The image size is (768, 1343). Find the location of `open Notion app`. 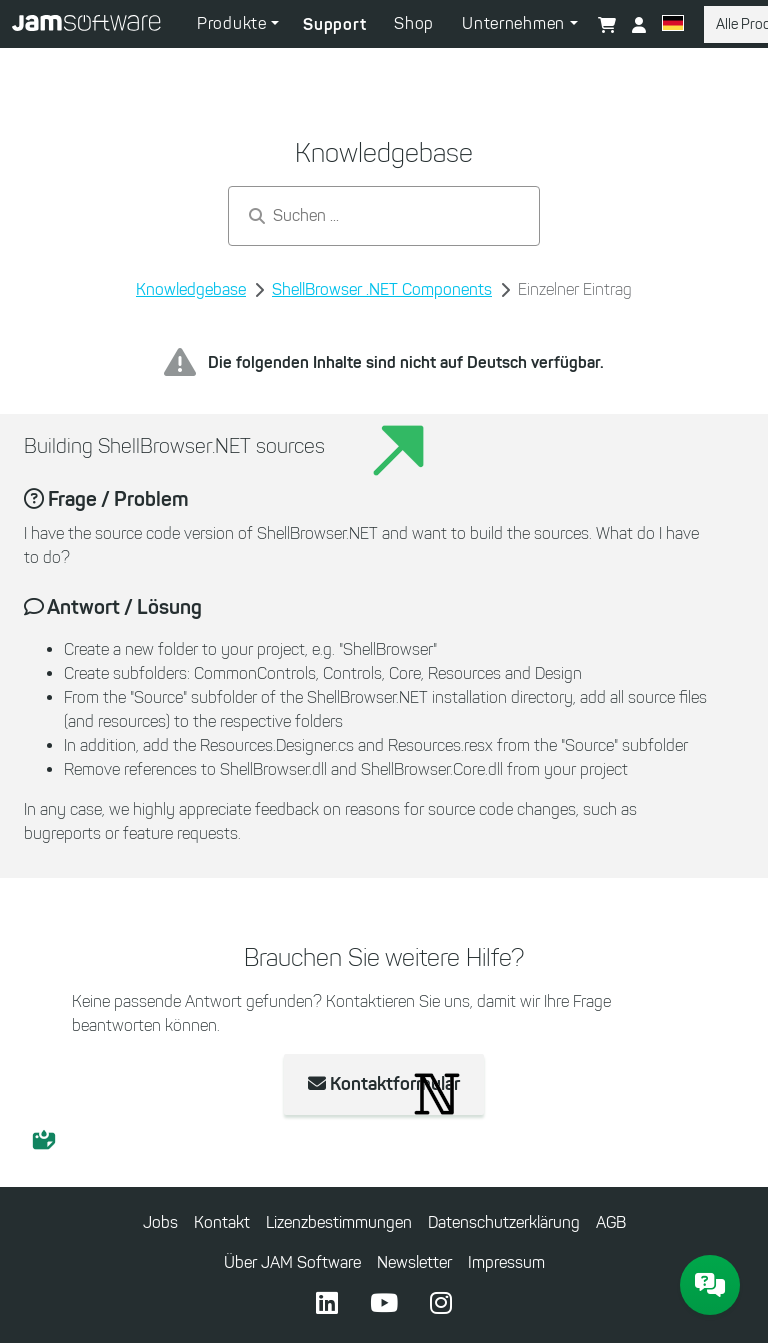

open Notion app is located at coordinates (437, 1094).